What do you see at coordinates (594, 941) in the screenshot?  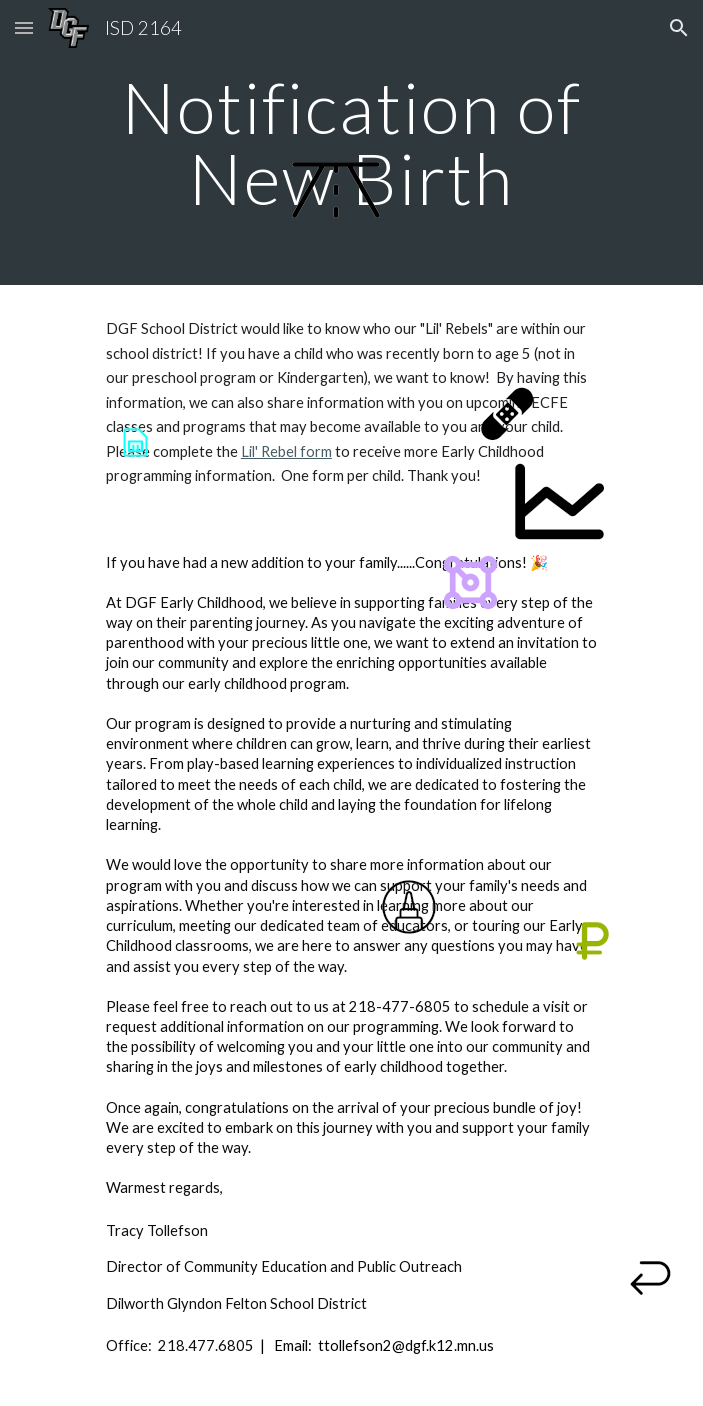 I see `indicates russian ruble currency` at bounding box center [594, 941].